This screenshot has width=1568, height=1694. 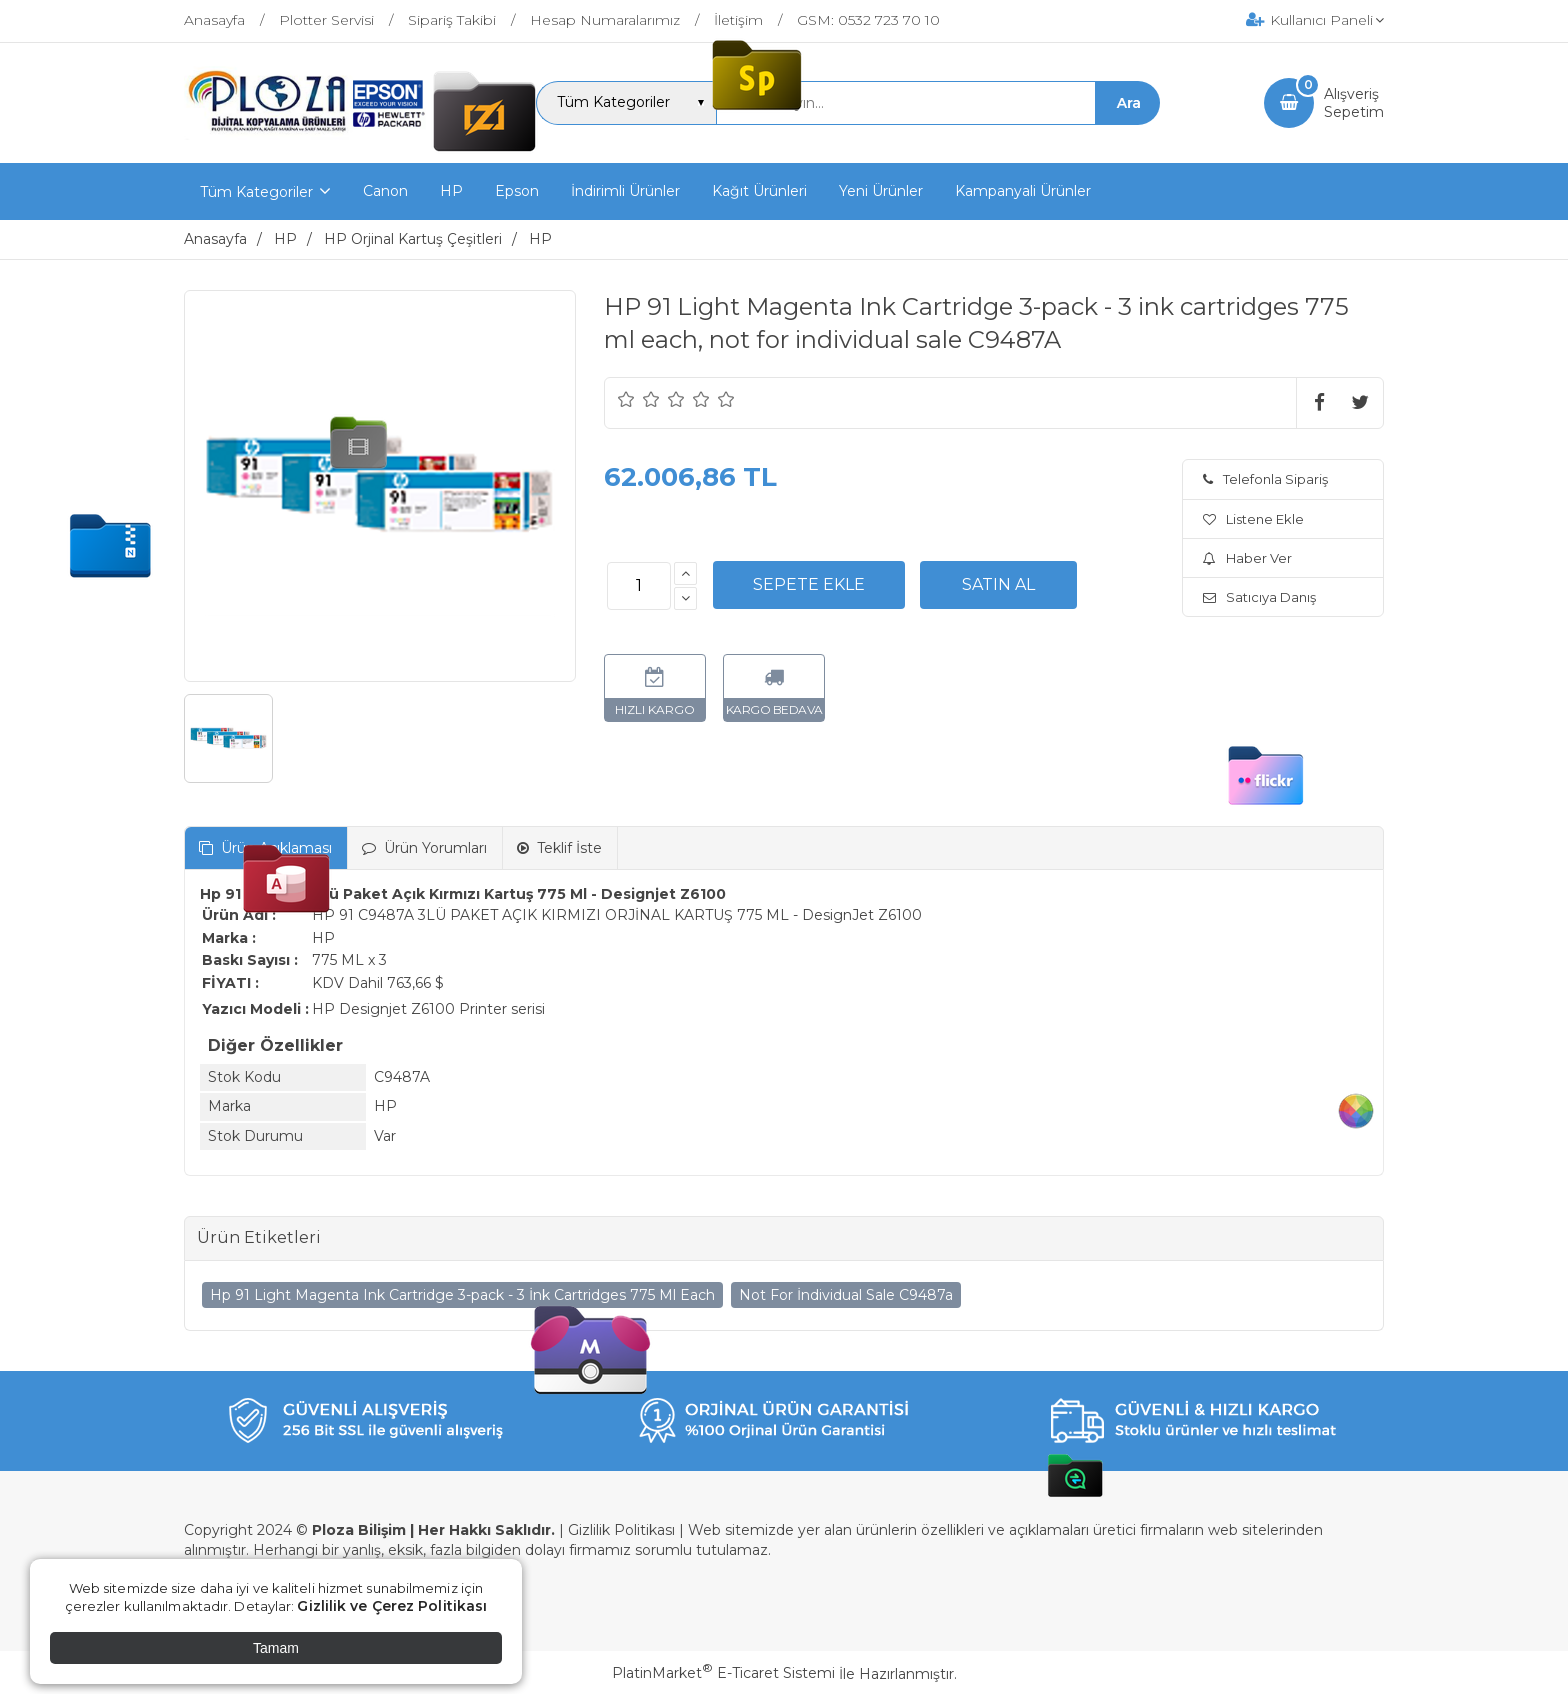 What do you see at coordinates (286, 881) in the screenshot?
I see `folder containing microsoft access database files` at bounding box center [286, 881].